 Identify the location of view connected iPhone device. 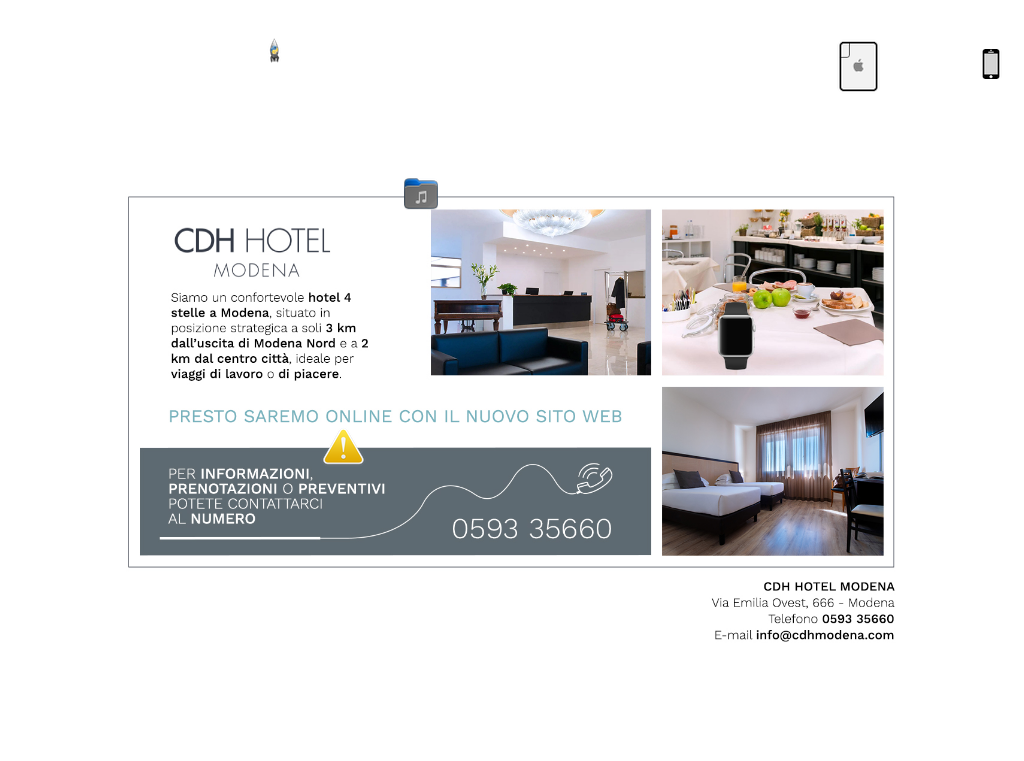
(991, 64).